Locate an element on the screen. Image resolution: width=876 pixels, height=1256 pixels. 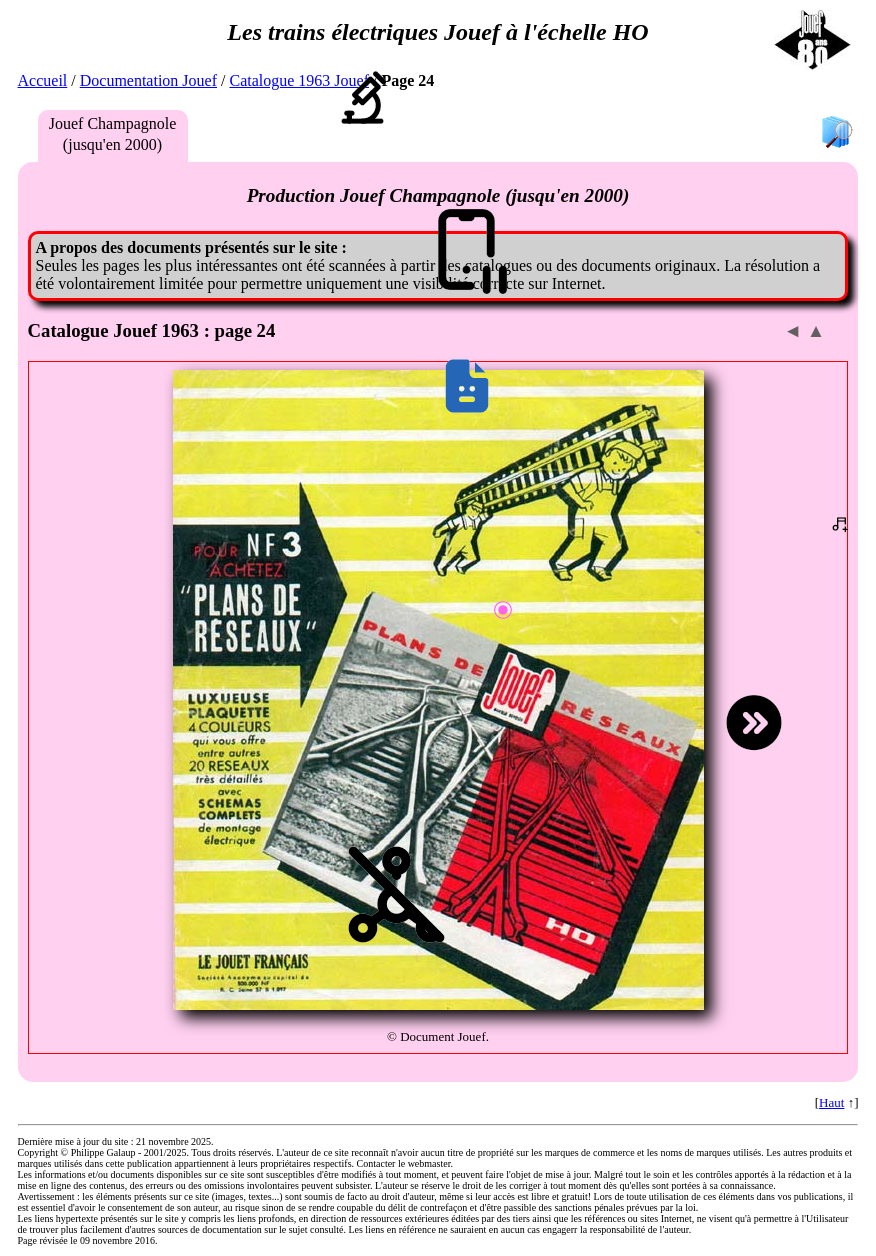
add a new song to your library is located at coordinates (840, 524).